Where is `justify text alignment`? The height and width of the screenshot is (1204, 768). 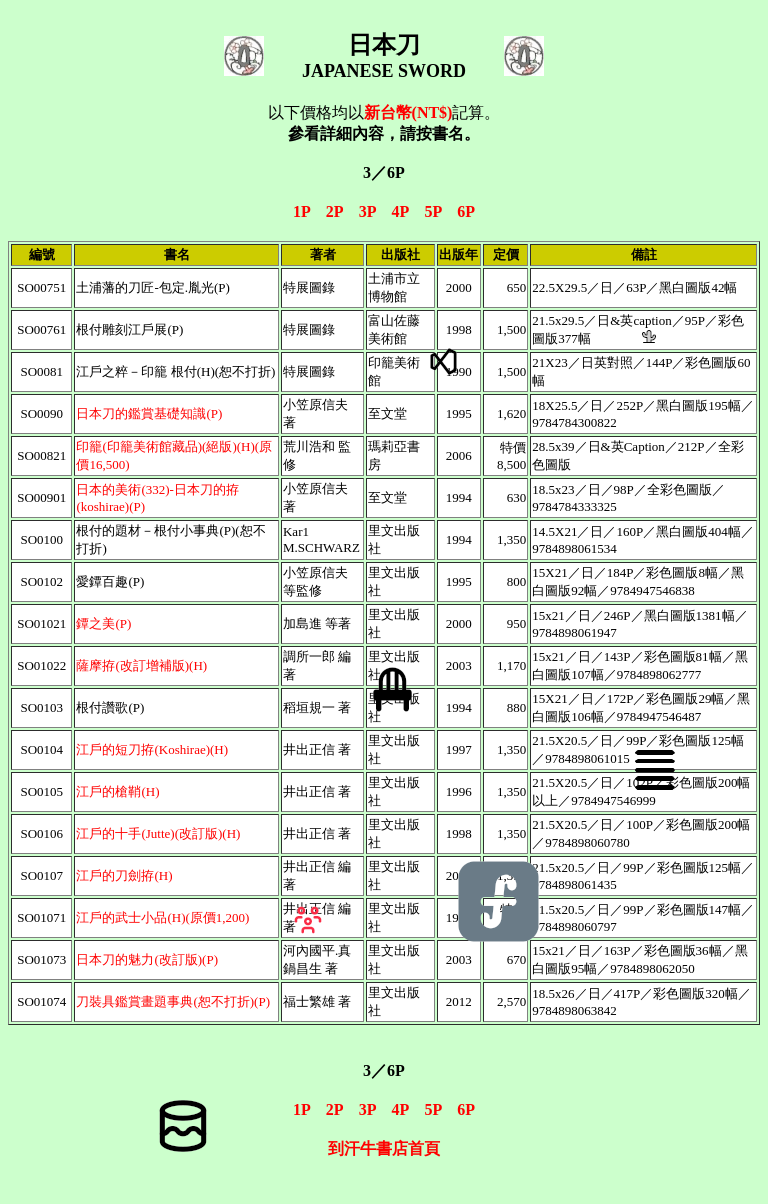 justify text alignment is located at coordinates (655, 770).